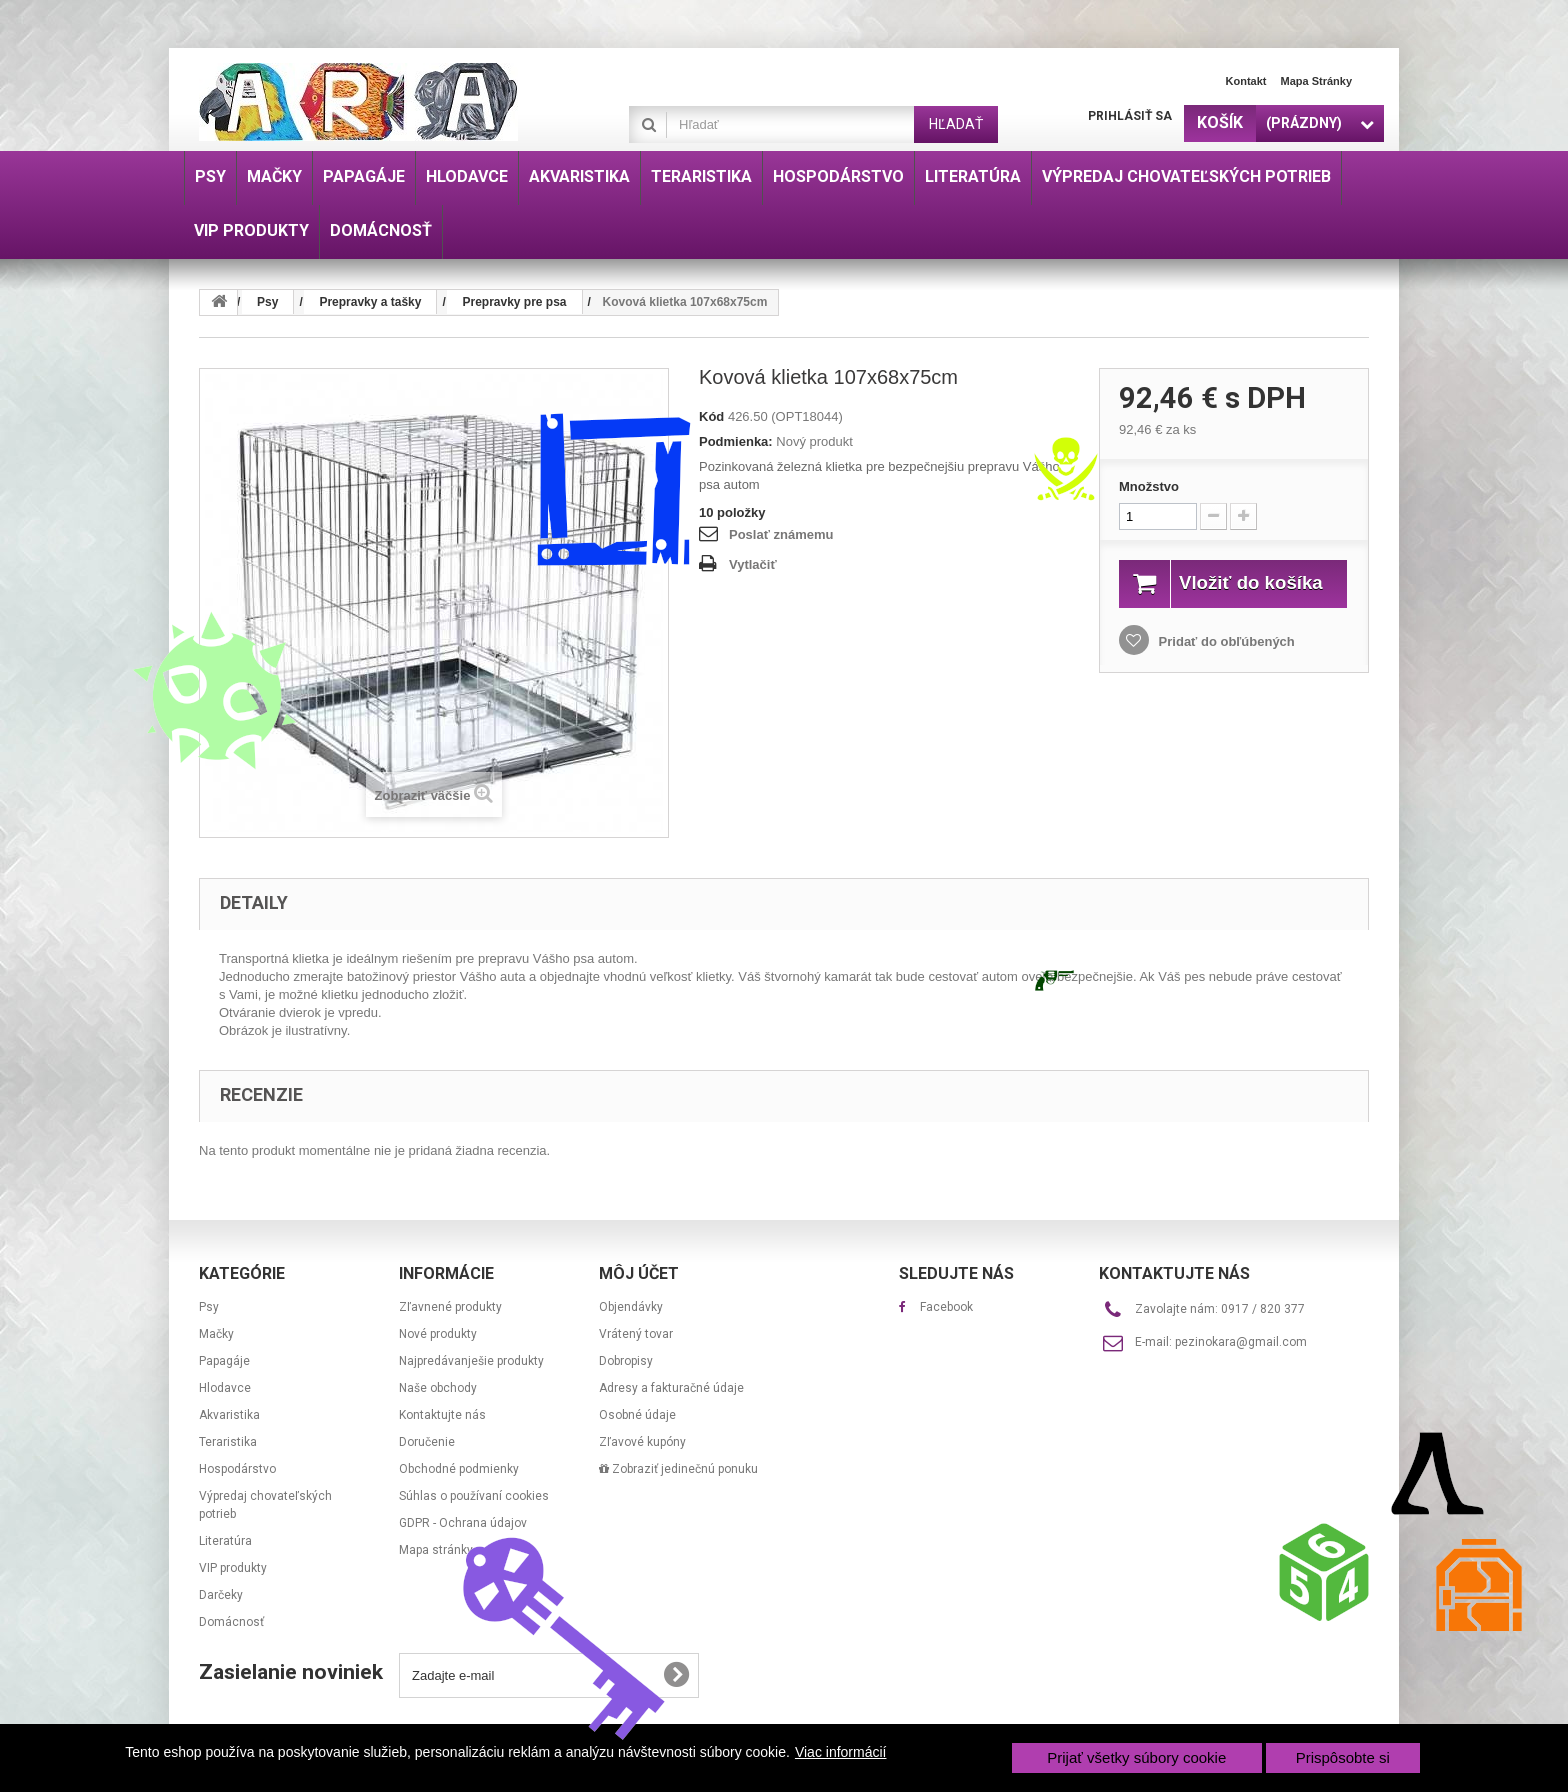  Describe the element at coordinates (614, 491) in the screenshot. I see `select a wooden frame border style` at that location.